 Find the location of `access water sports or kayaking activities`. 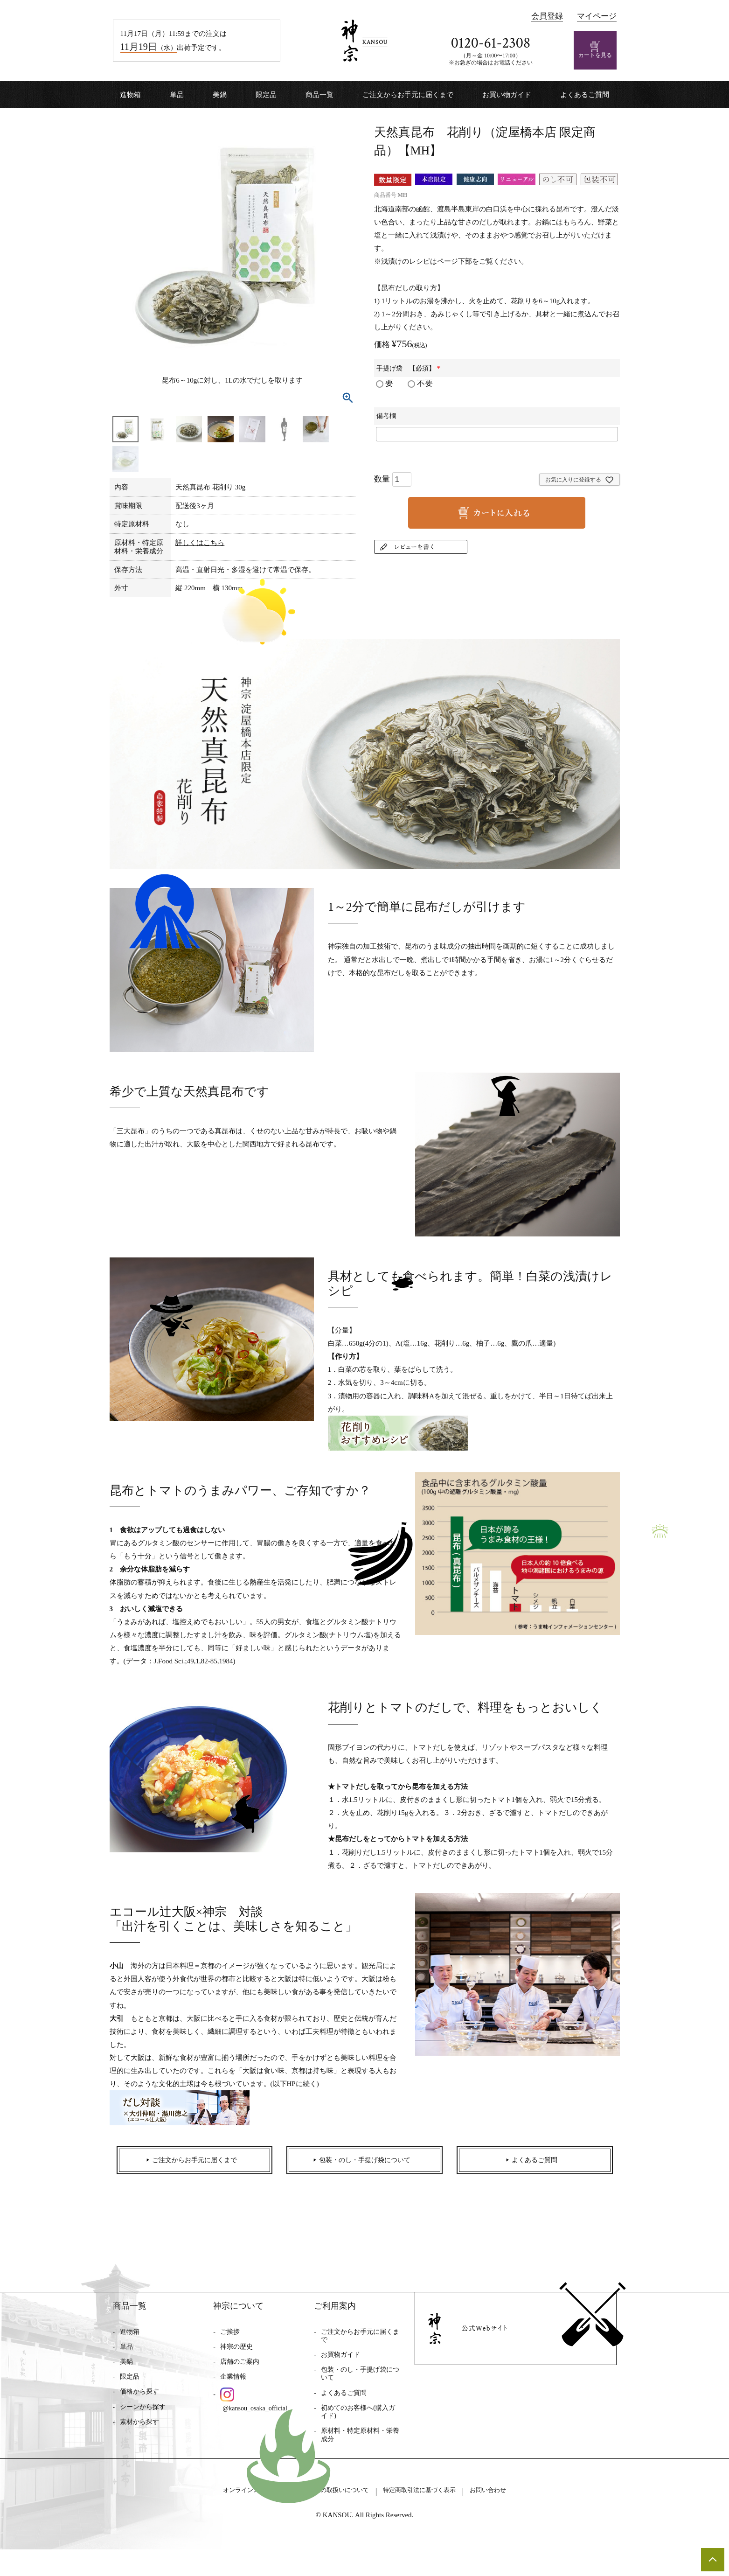

access water sports or kayaking activities is located at coordinates (592, 2315).